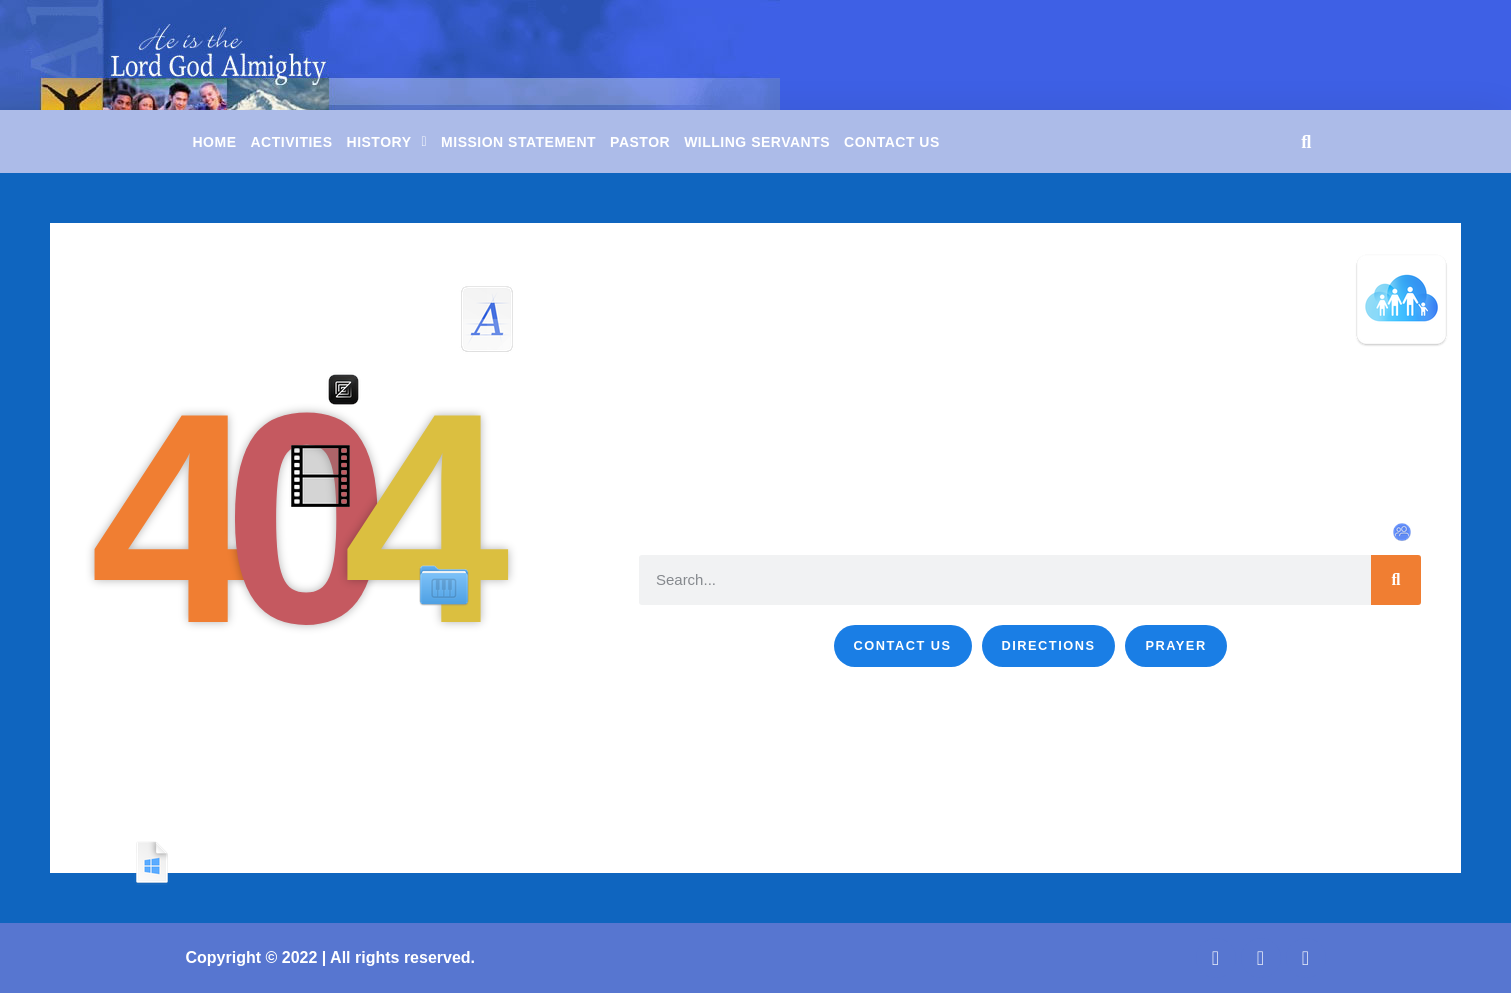  I want to click on access user account and personal settings, so click(1402, 532).